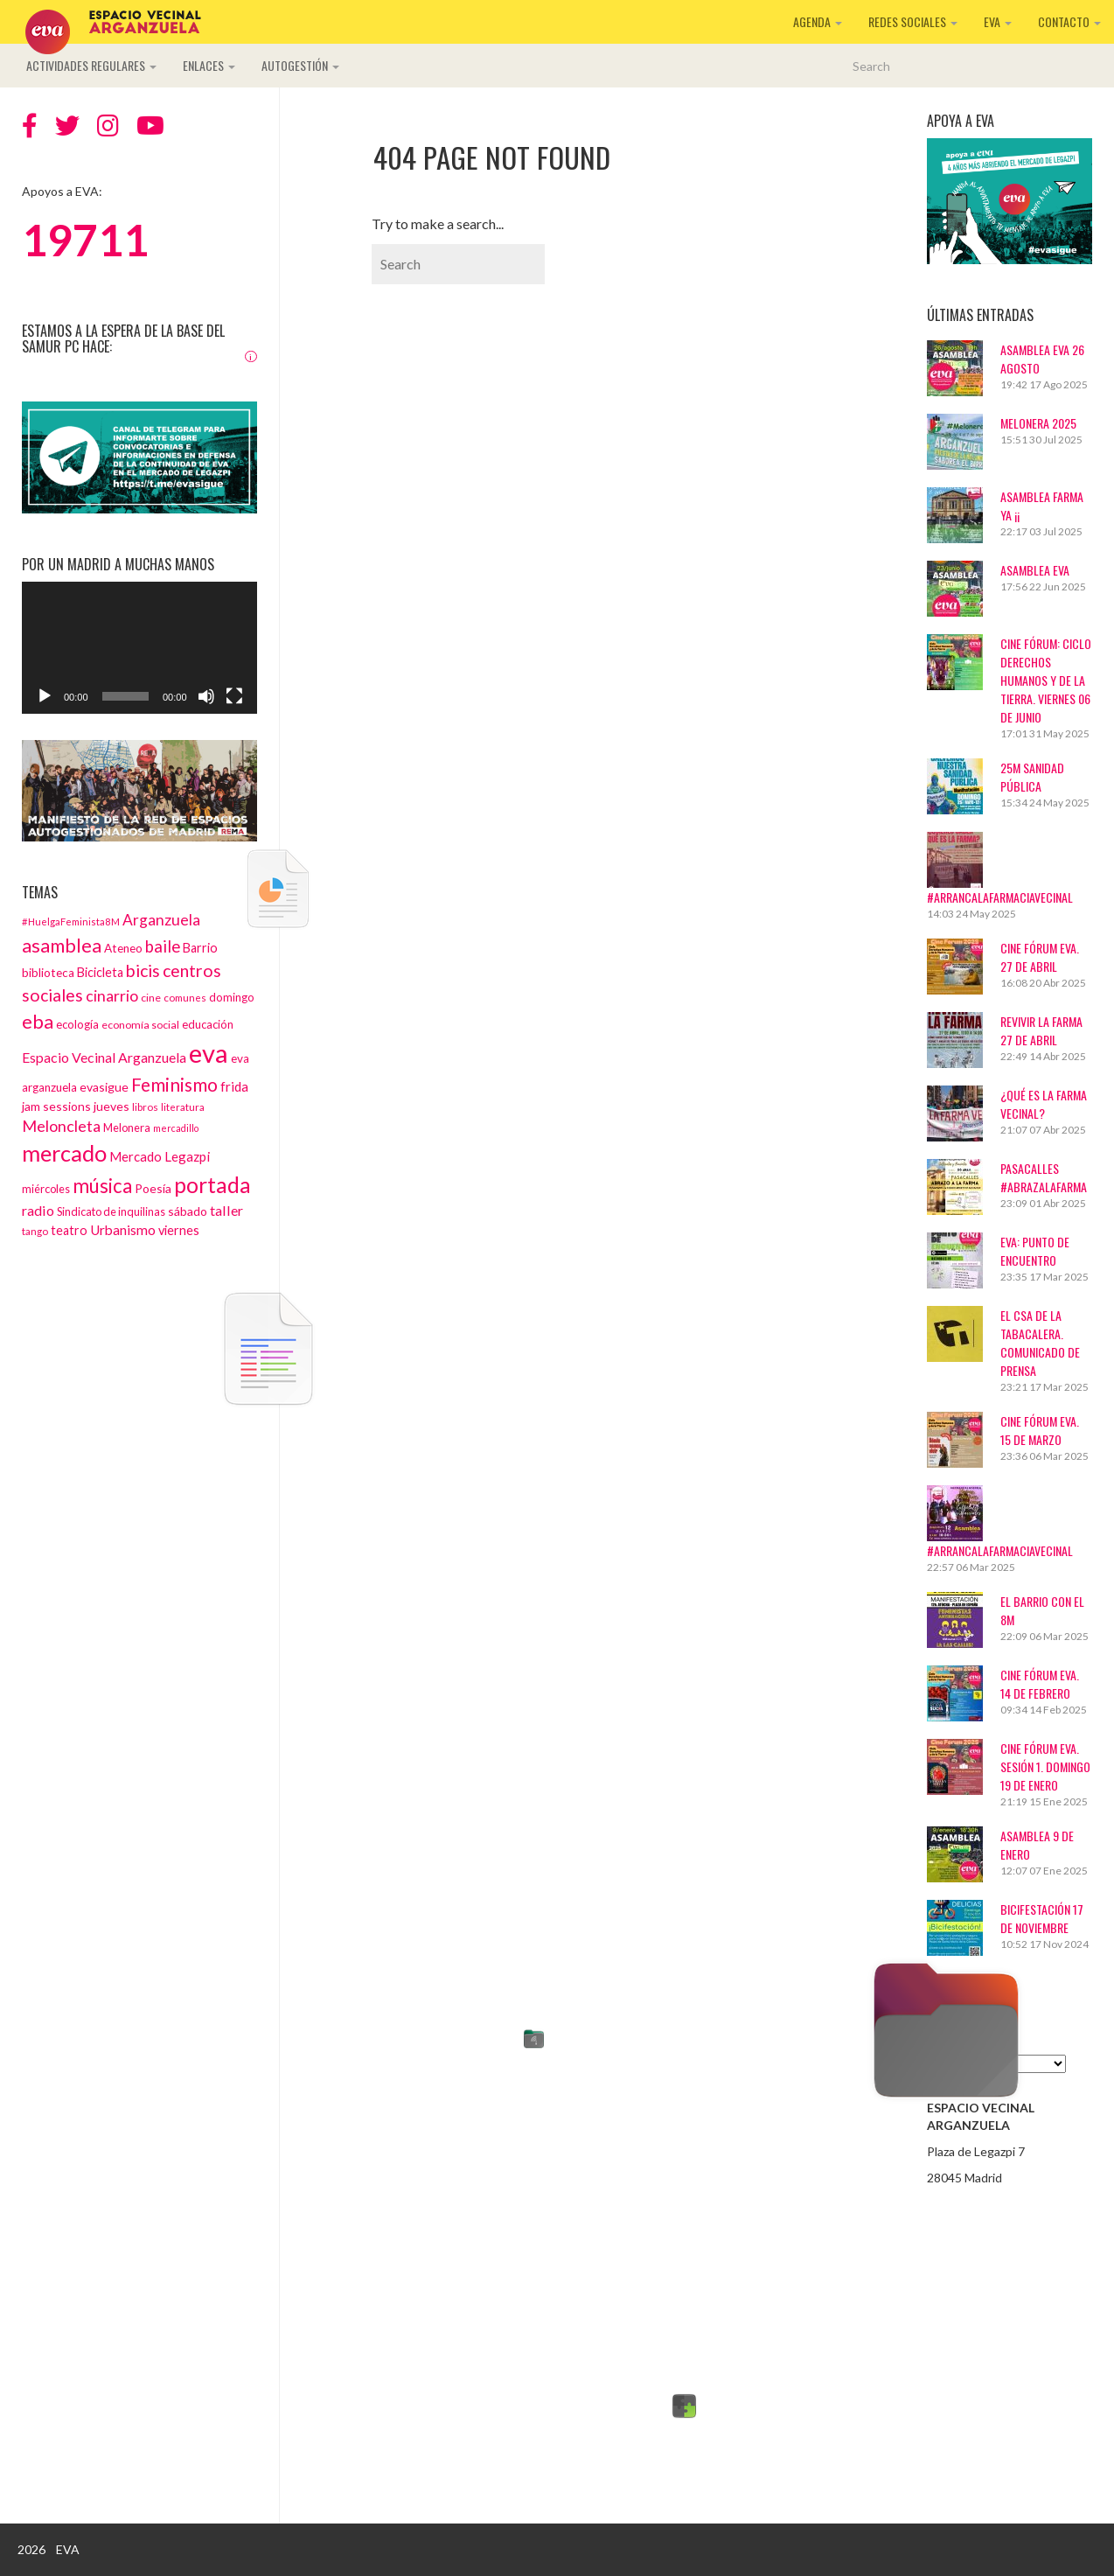 This screenshot has height=2576, width=1114. What do you see at coordinates (533, 2038) in the screenshot?
I see `open insync cloud sync folder` at bounding box center [533, 2038].